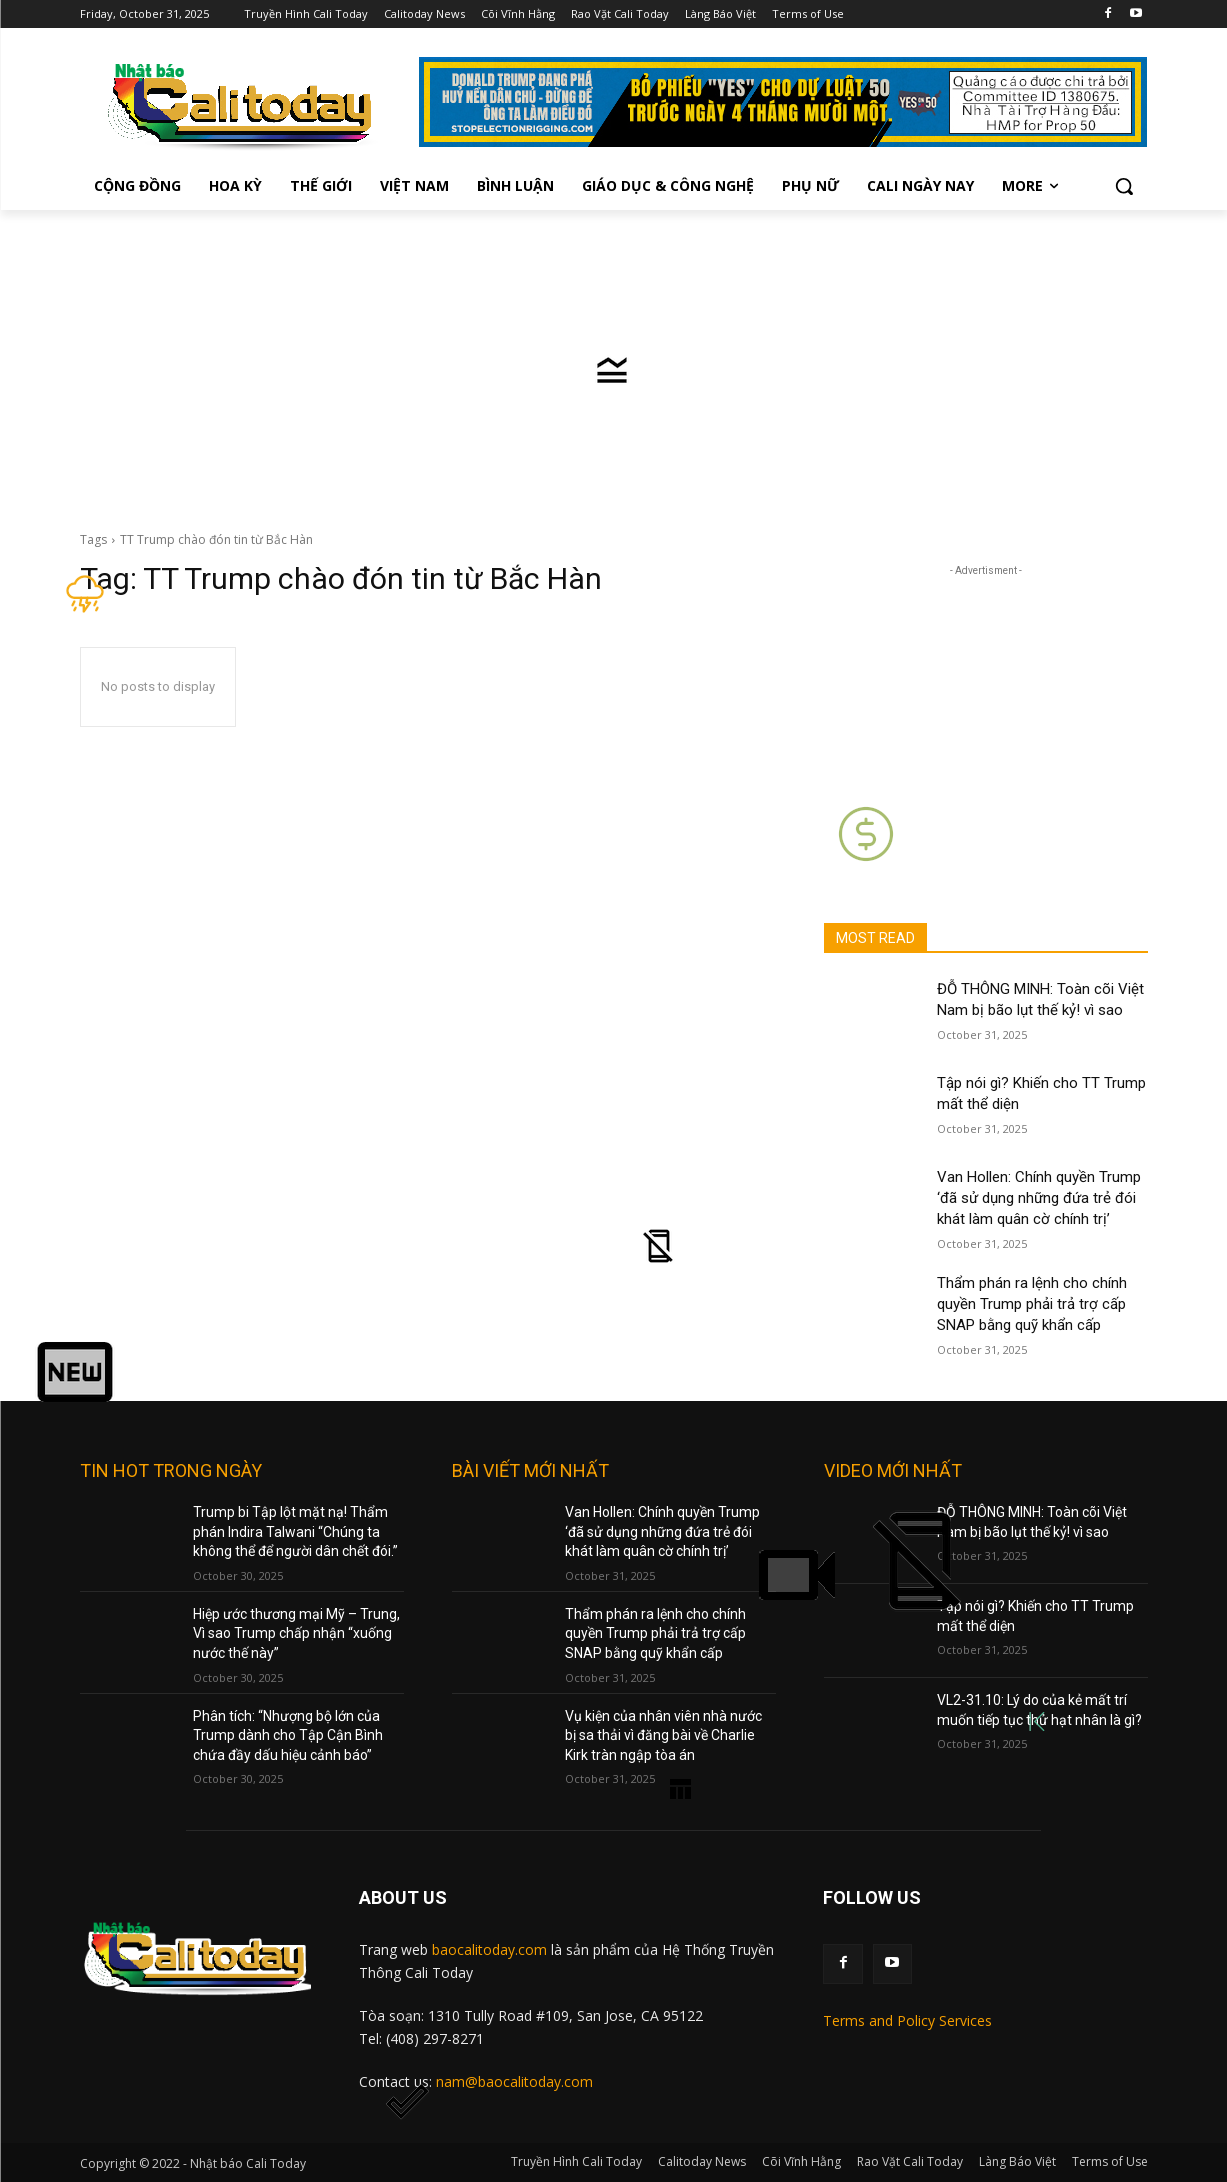 The image size is (1227, 2182). What do you see at coordinates (680, 1789) in the screenshot?
I see `view data in table format` at bounding box center [680, 1789].